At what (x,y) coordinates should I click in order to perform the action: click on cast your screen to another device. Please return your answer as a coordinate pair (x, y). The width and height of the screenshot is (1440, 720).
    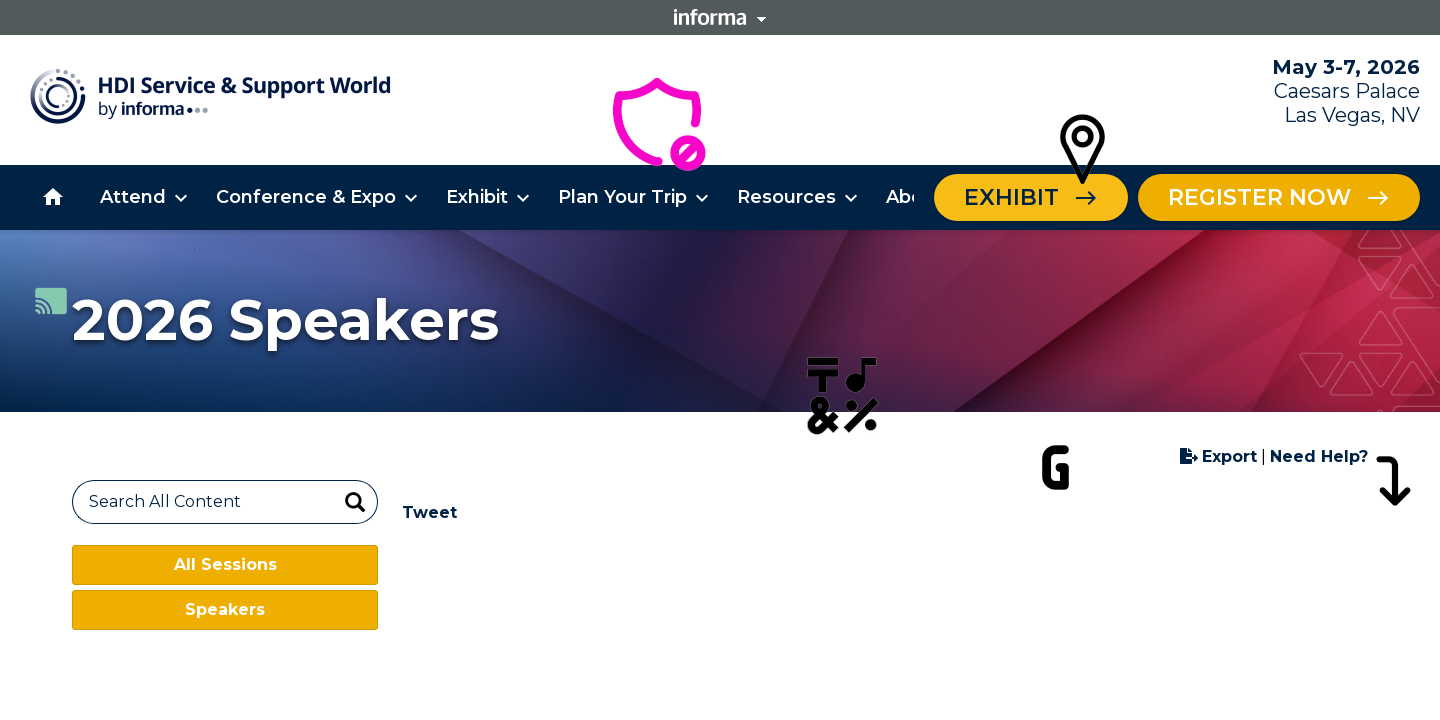
    Looking at the image, I should click on (51, 301).